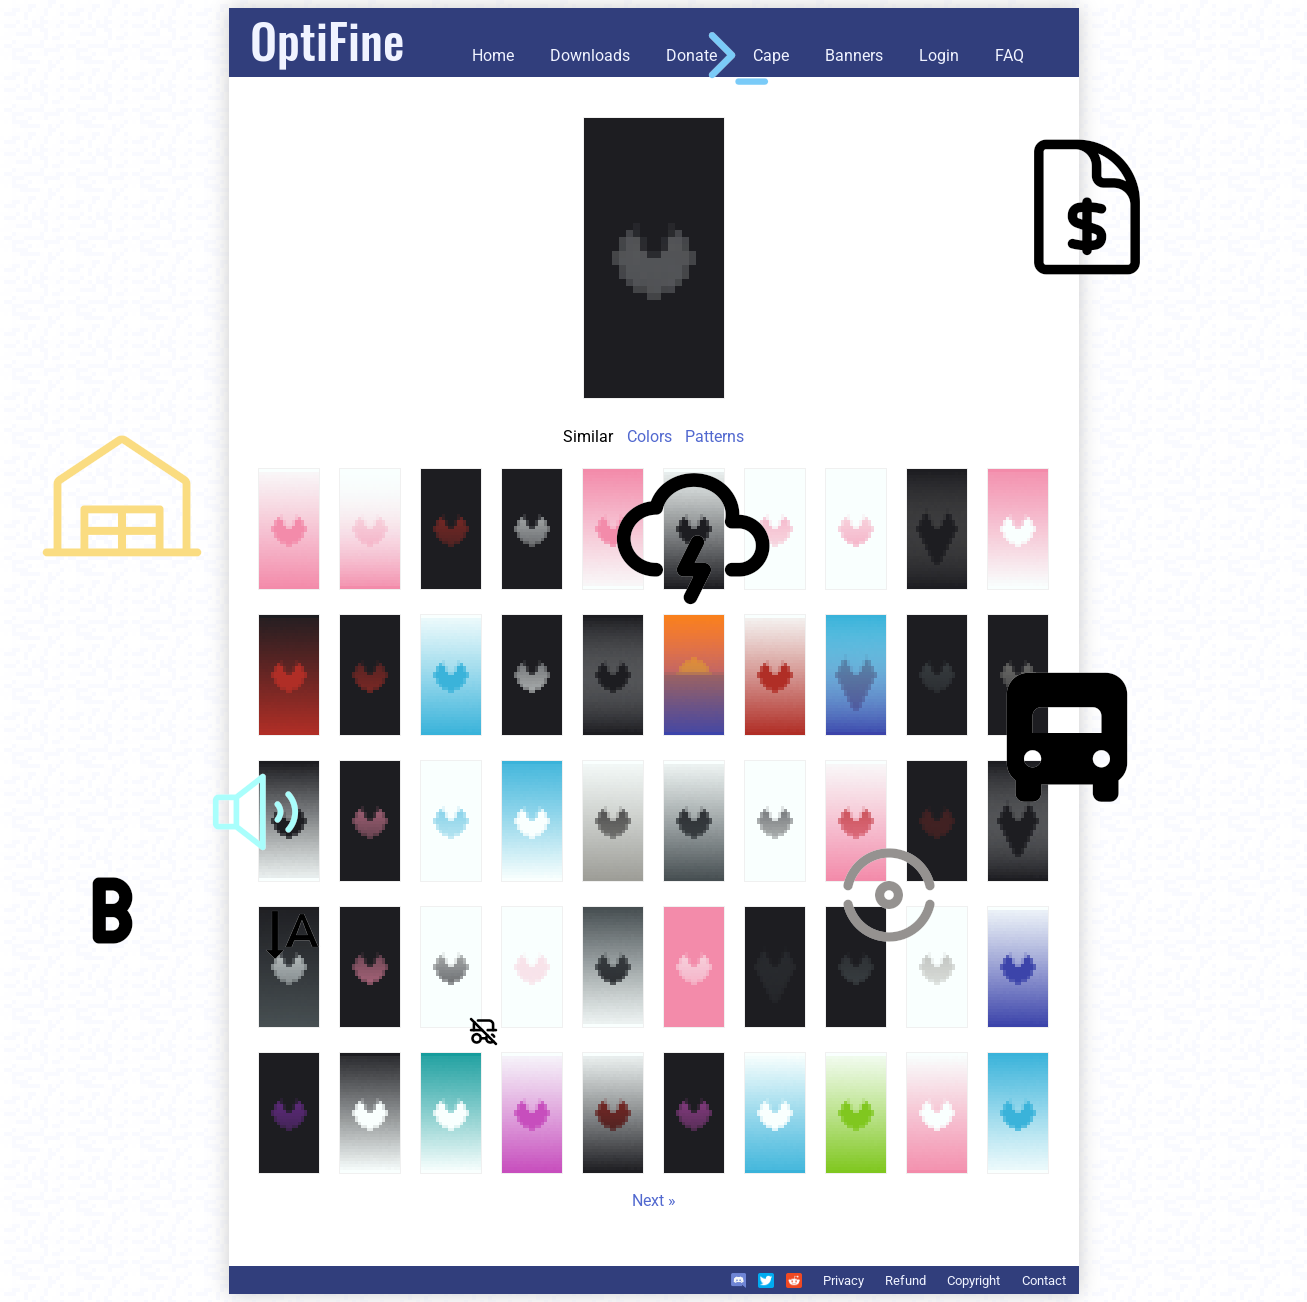  Describe the element at coordinates (1087, 207) in the screenshot. I see `view financial document or invoice` at that location.